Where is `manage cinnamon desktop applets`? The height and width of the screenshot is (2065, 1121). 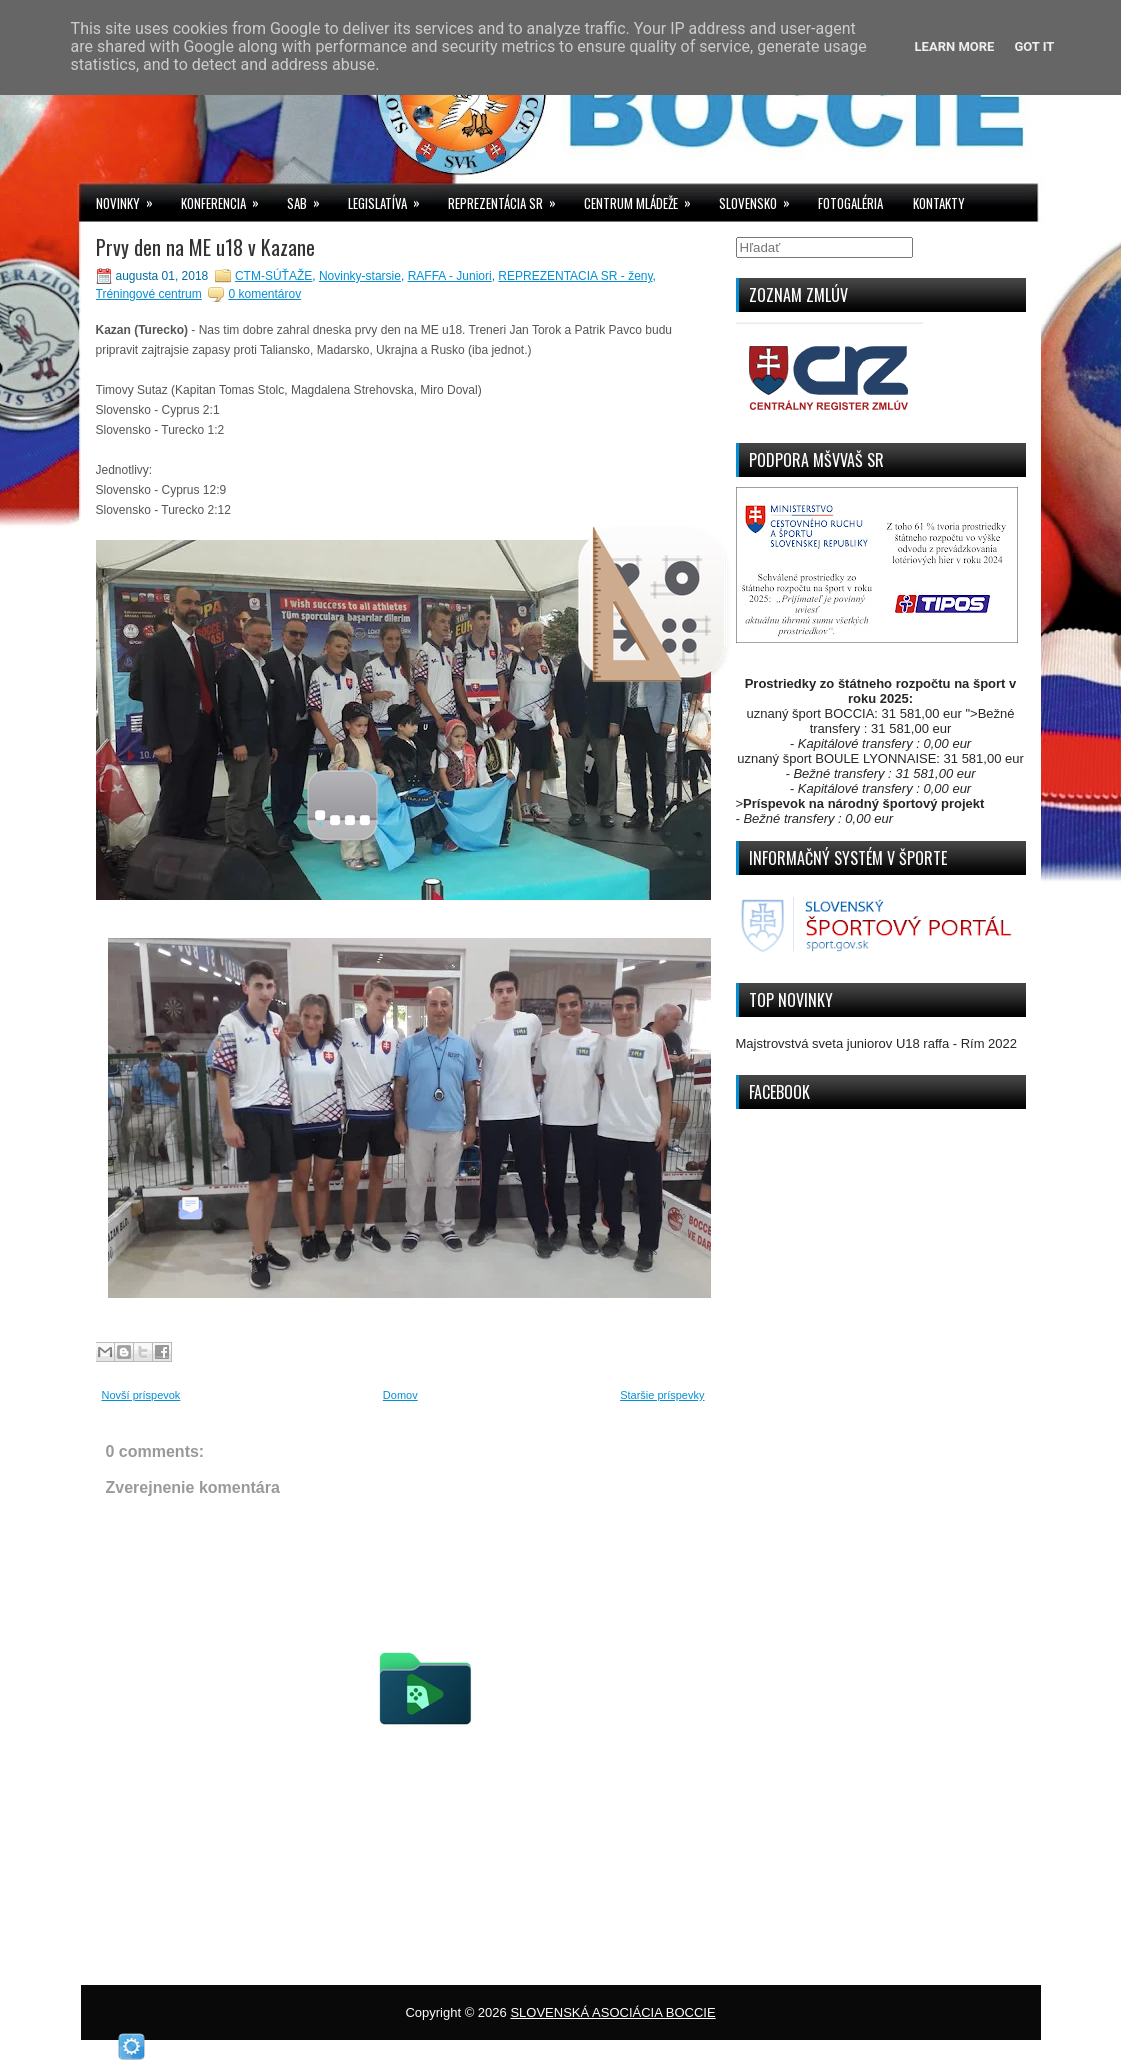
manage cinnamon desktop applets is located at coordinates (342, 806).